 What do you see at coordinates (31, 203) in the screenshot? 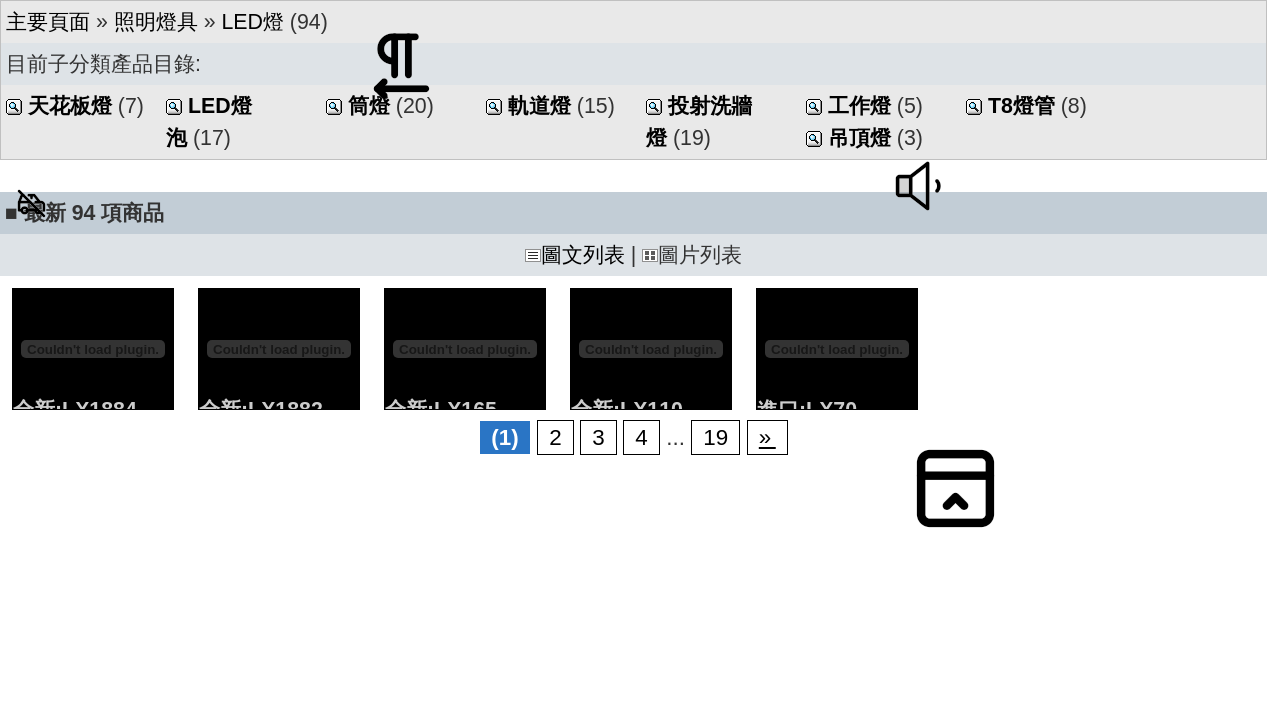
I see `vehicle unavailable or disabled` at bounding box center [31, 203].